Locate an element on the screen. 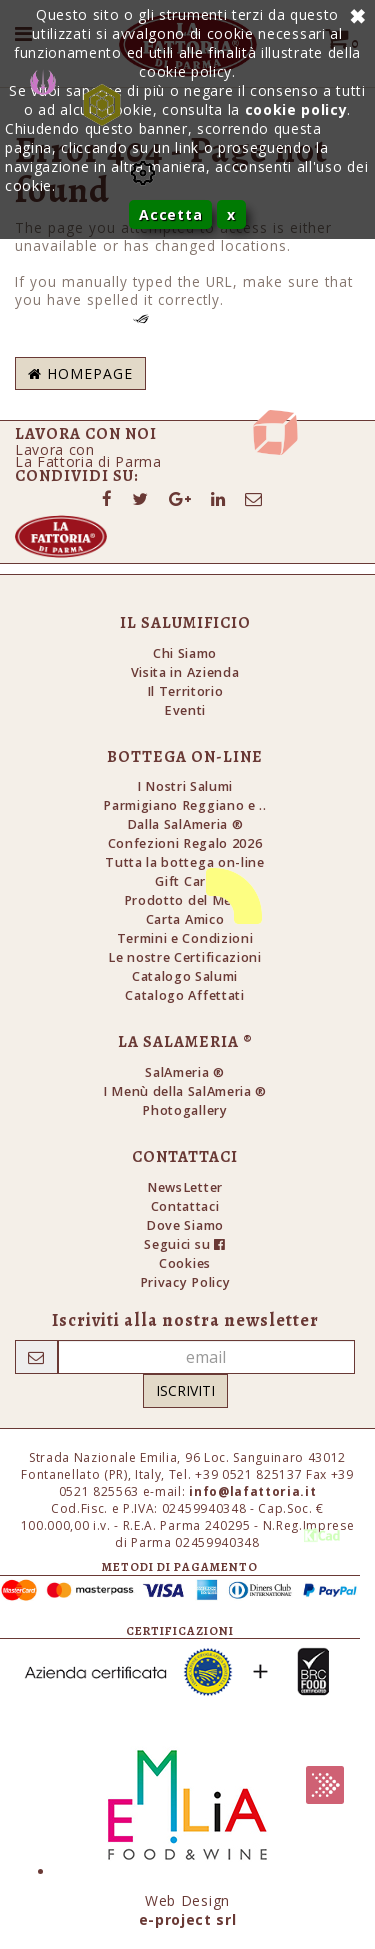 The width and height of the screenshot is (375, 1949). sequelize ORM library logo is located at coordinates (102, 105).